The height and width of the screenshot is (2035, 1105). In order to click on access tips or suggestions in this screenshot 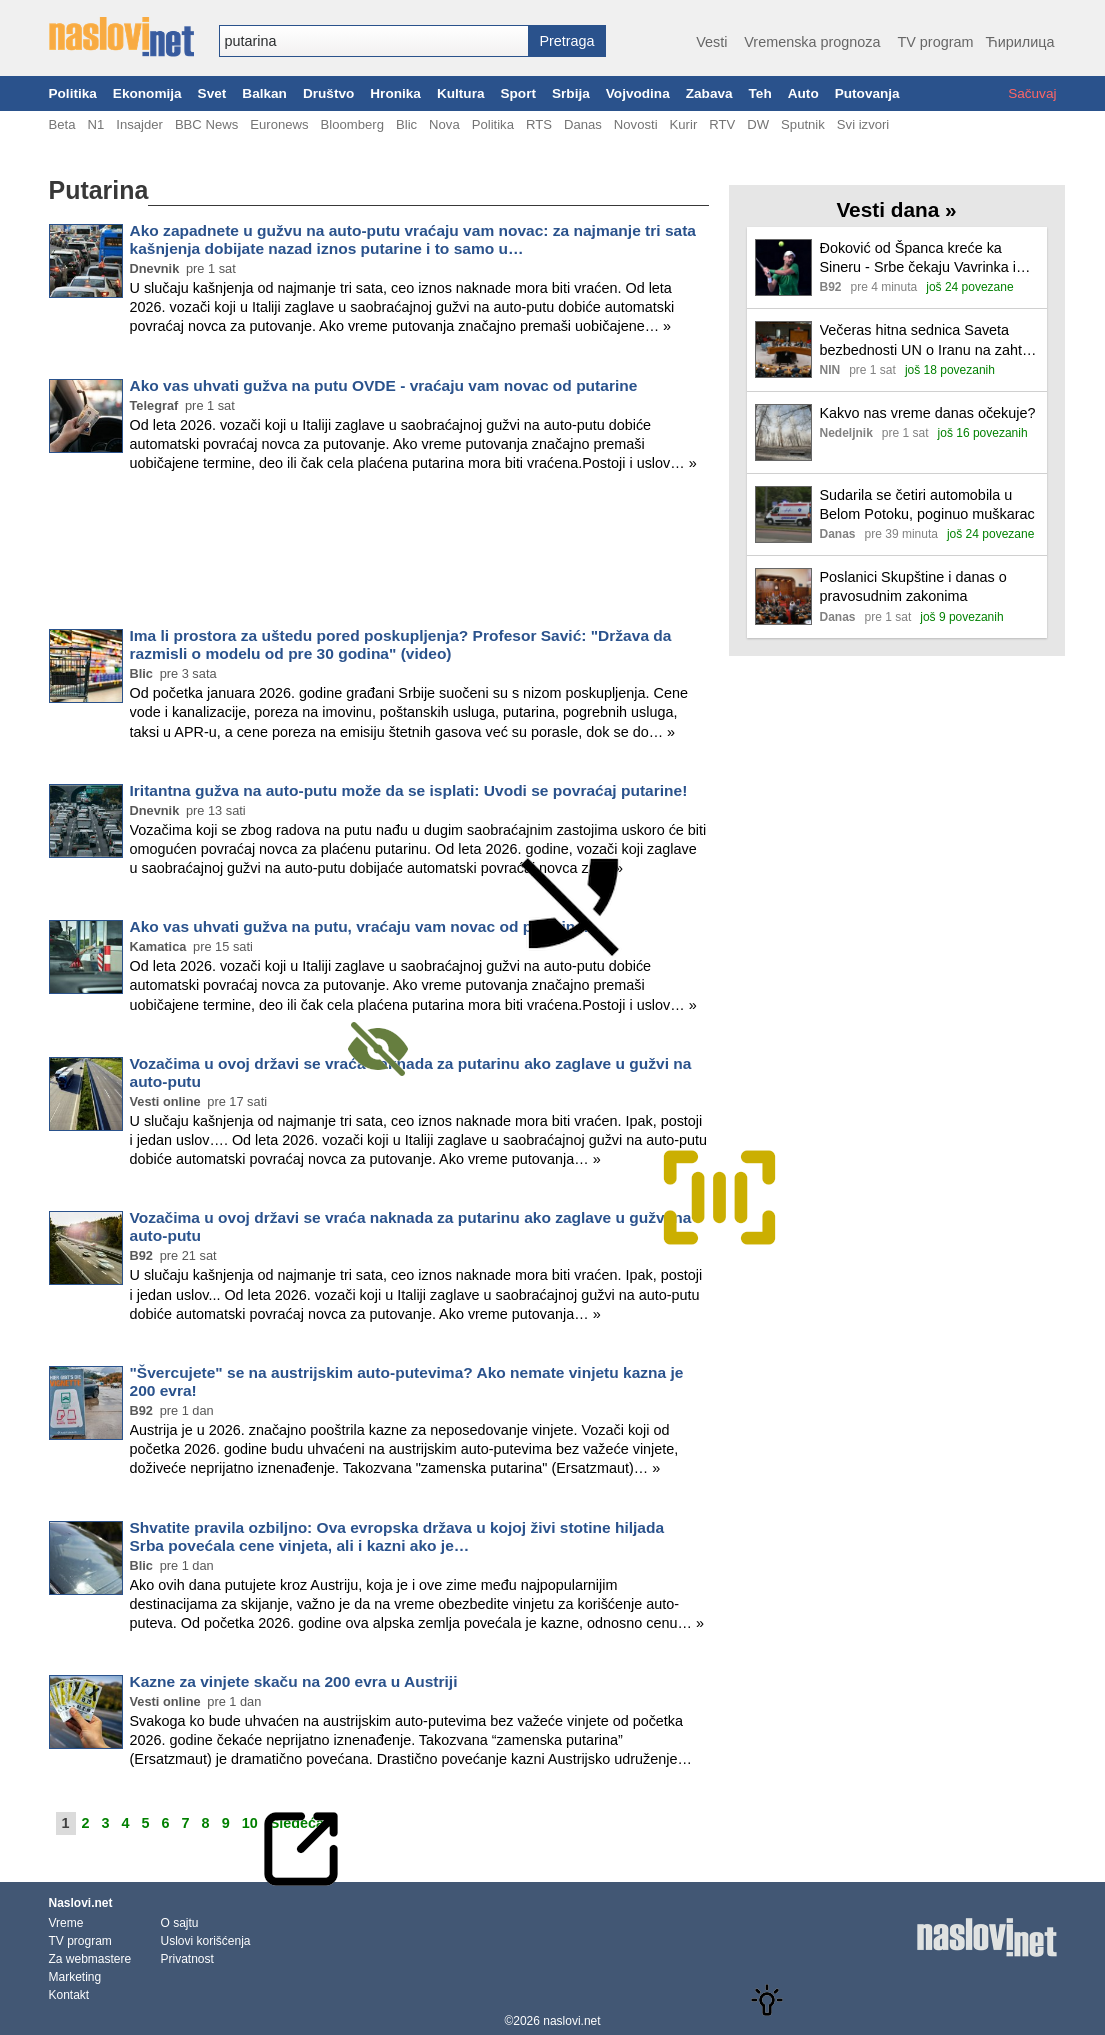, I will do `click(767, 2000)`.